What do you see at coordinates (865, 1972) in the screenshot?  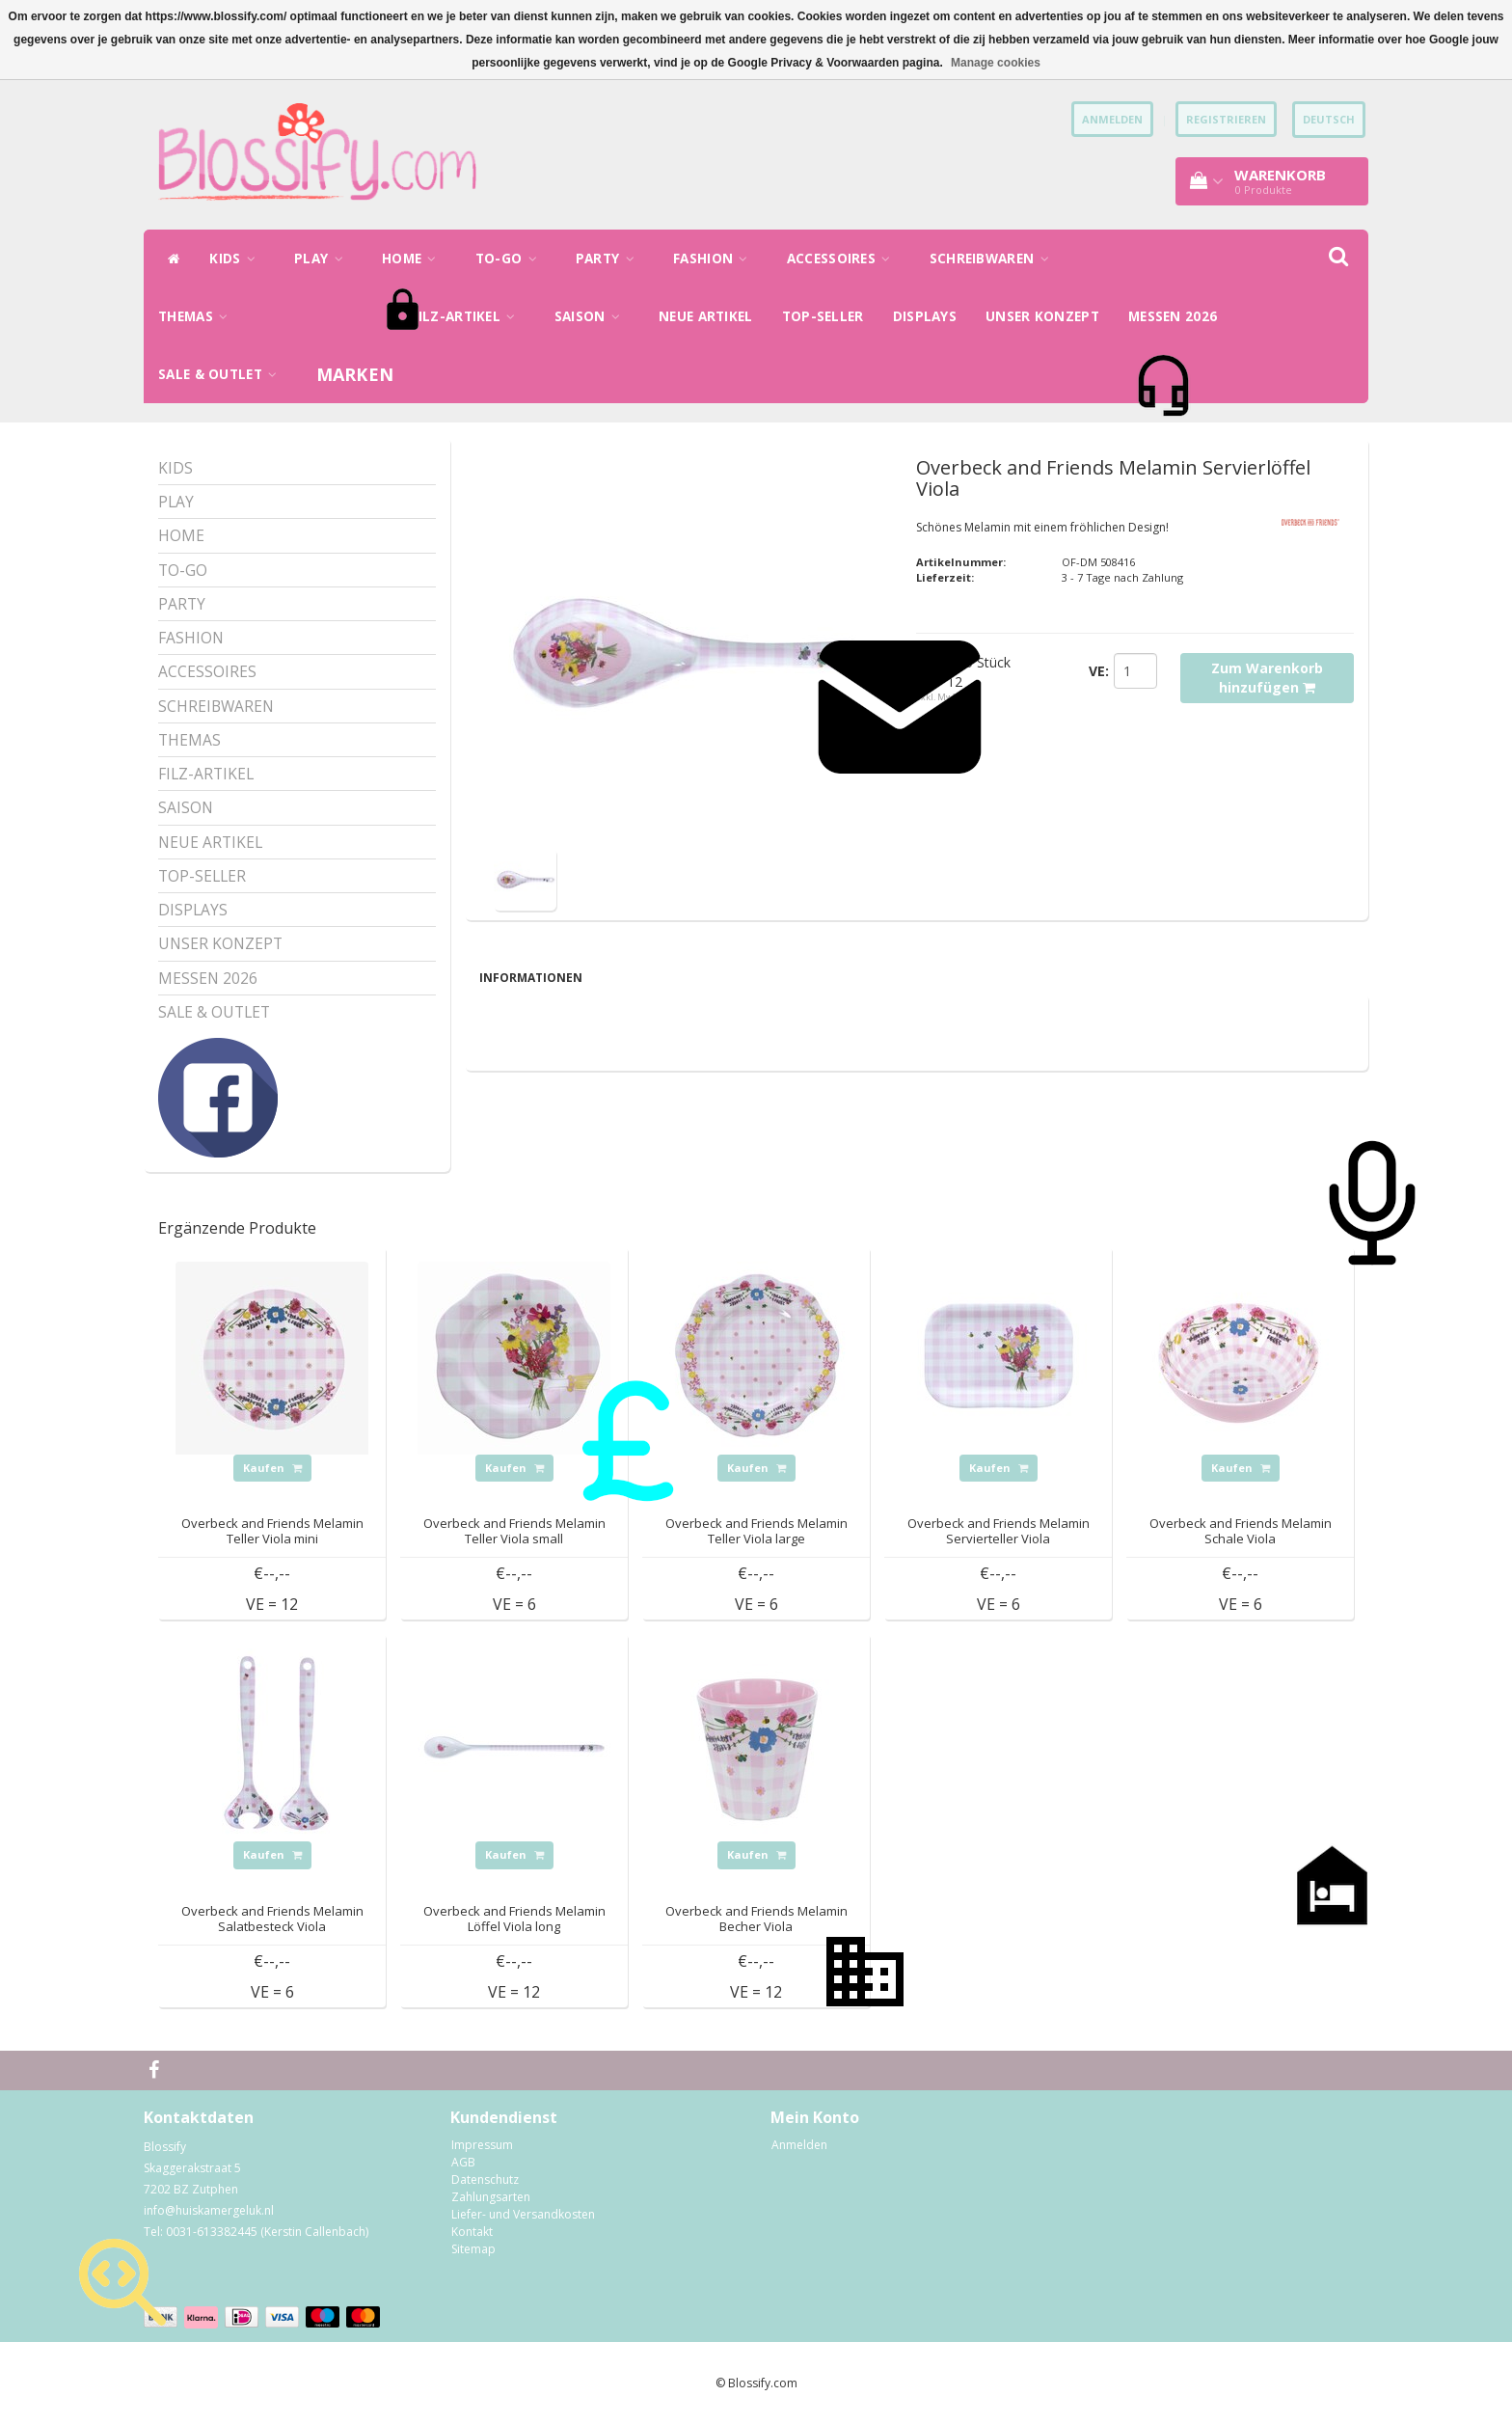 I see `view company or organization profile` at bounding box center [865, 1972].